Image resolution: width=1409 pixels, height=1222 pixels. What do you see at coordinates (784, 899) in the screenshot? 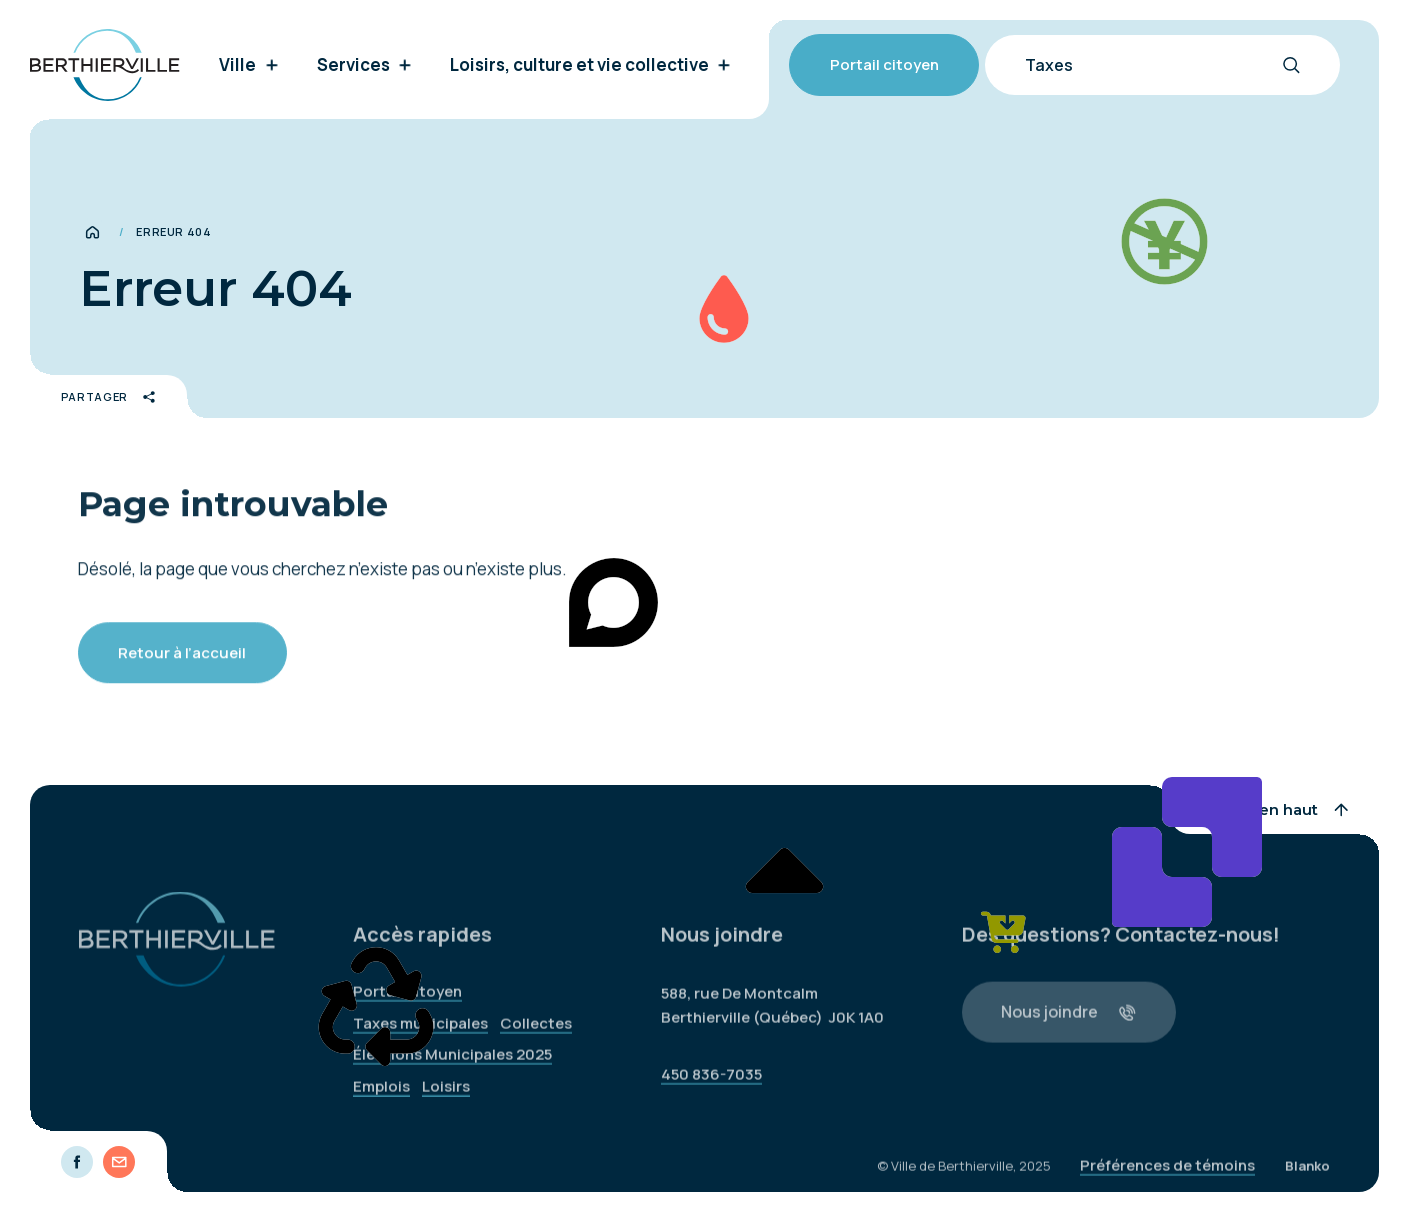
I see `sort items in ascending order` at bounding box center [784, 899].